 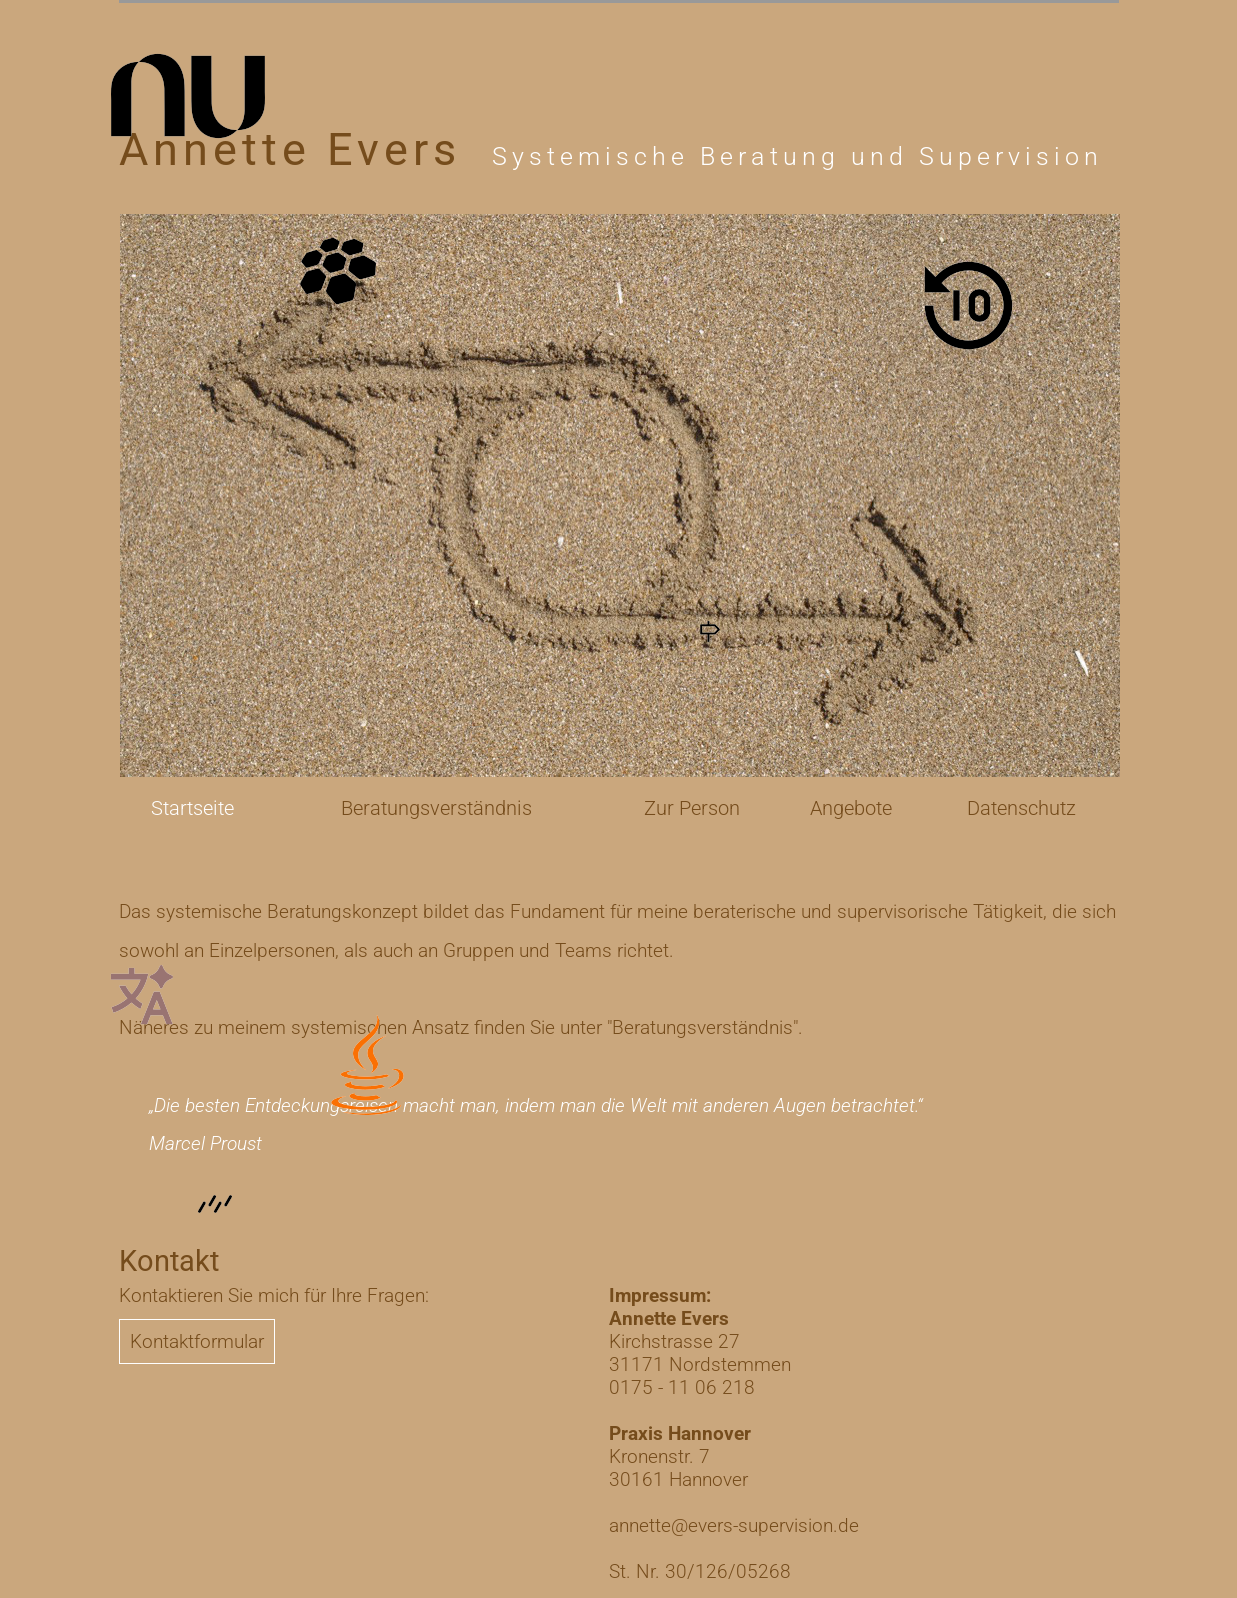 What do you see at coordinates (188, 96) in the screenshot?
I see `open the Nubank app` at bounding box center [188, 96].